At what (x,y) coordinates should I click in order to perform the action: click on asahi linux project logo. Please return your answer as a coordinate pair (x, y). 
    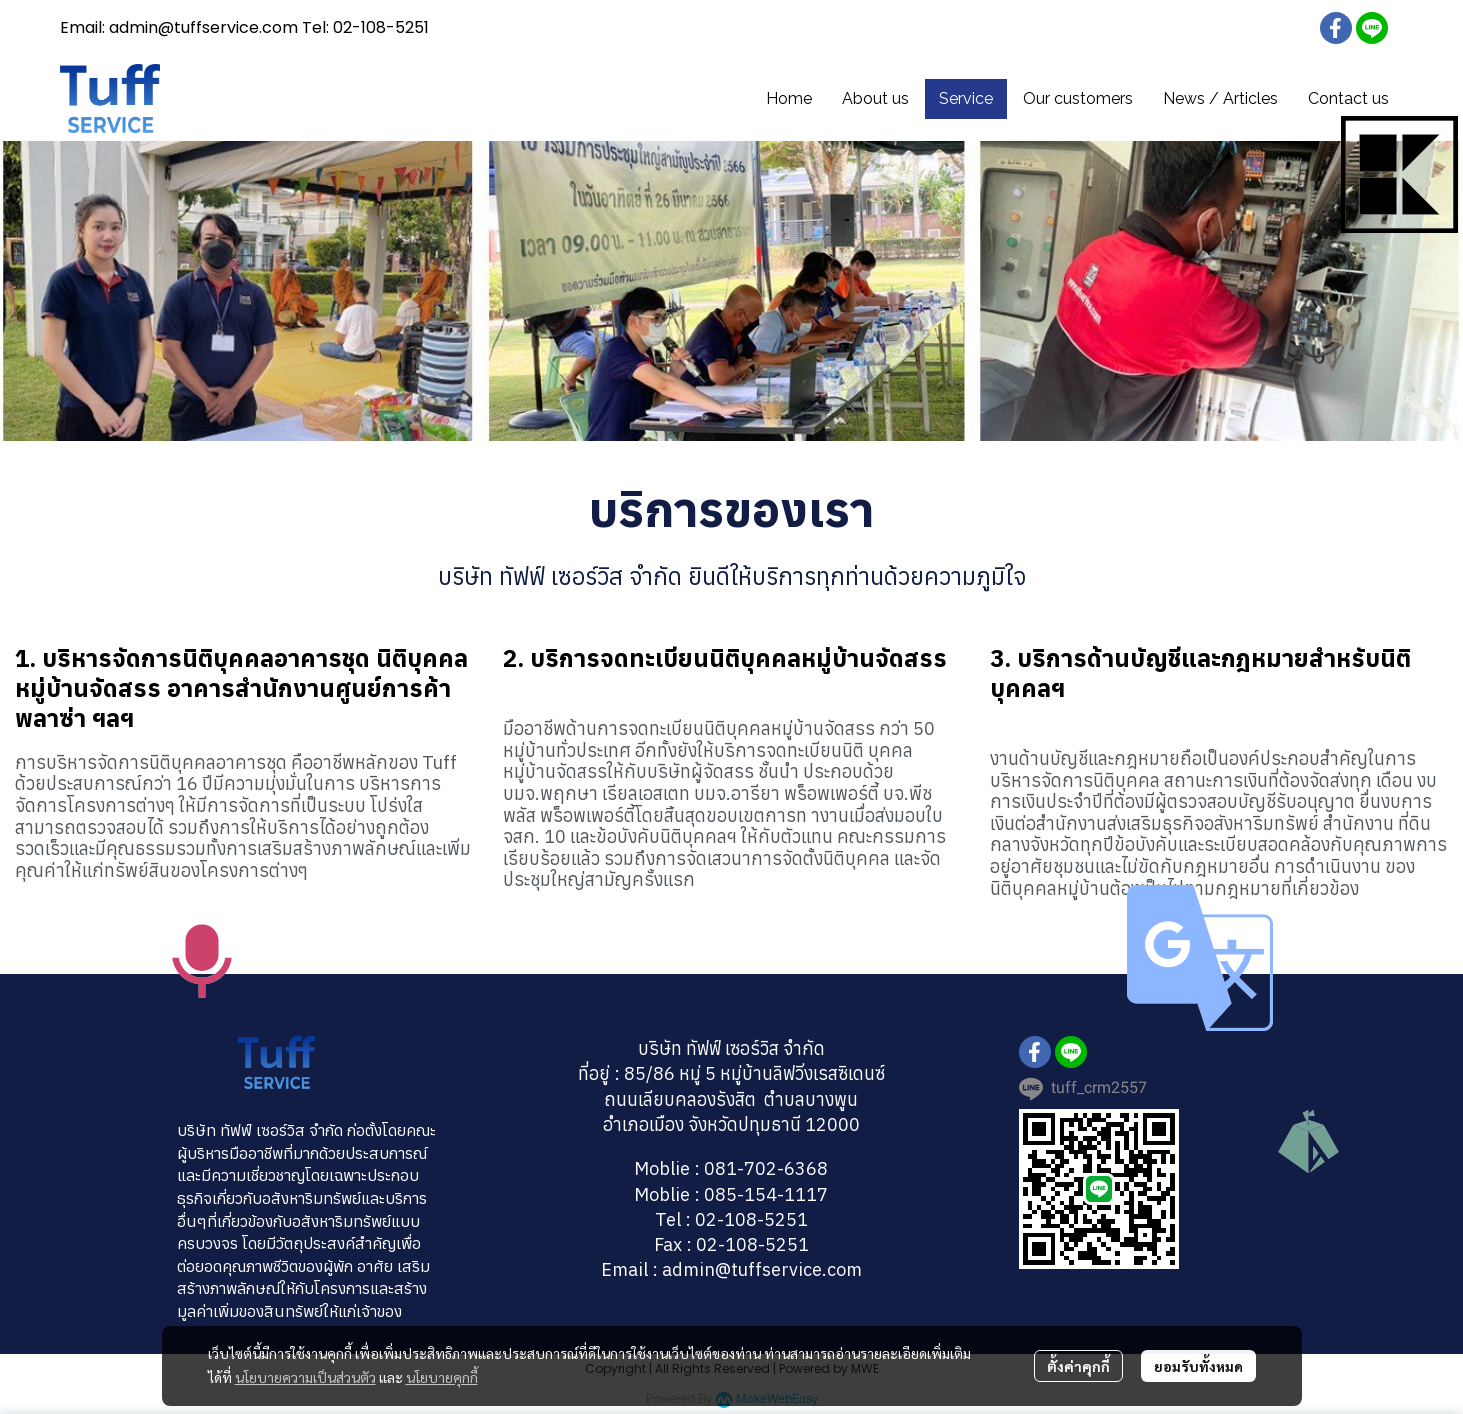
    Looking at the image, I should click on (1308, 1141).